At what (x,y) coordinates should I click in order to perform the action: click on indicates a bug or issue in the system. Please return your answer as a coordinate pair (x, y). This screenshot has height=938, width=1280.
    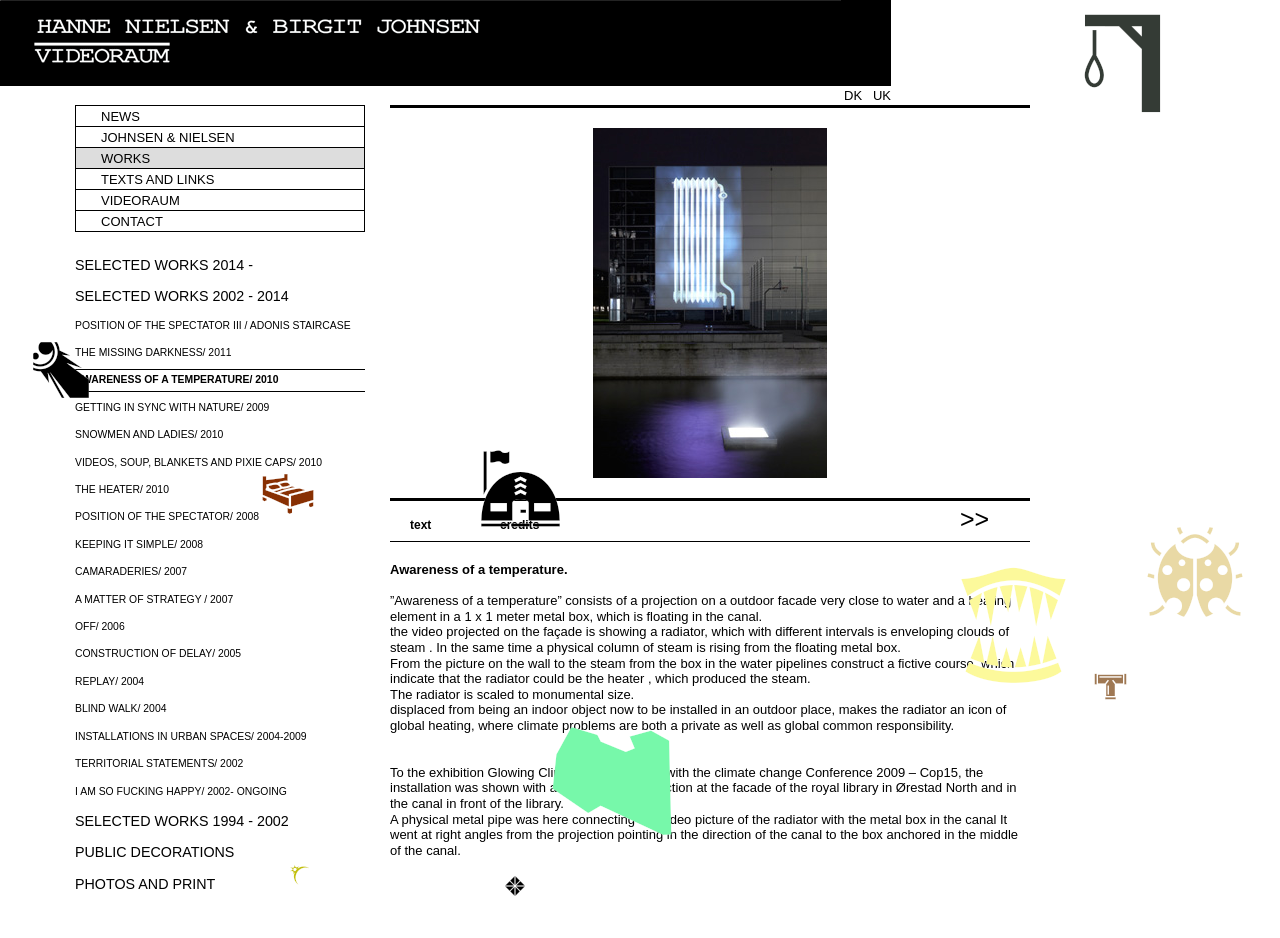
    Looking at the image, I should click on (1195, 575).